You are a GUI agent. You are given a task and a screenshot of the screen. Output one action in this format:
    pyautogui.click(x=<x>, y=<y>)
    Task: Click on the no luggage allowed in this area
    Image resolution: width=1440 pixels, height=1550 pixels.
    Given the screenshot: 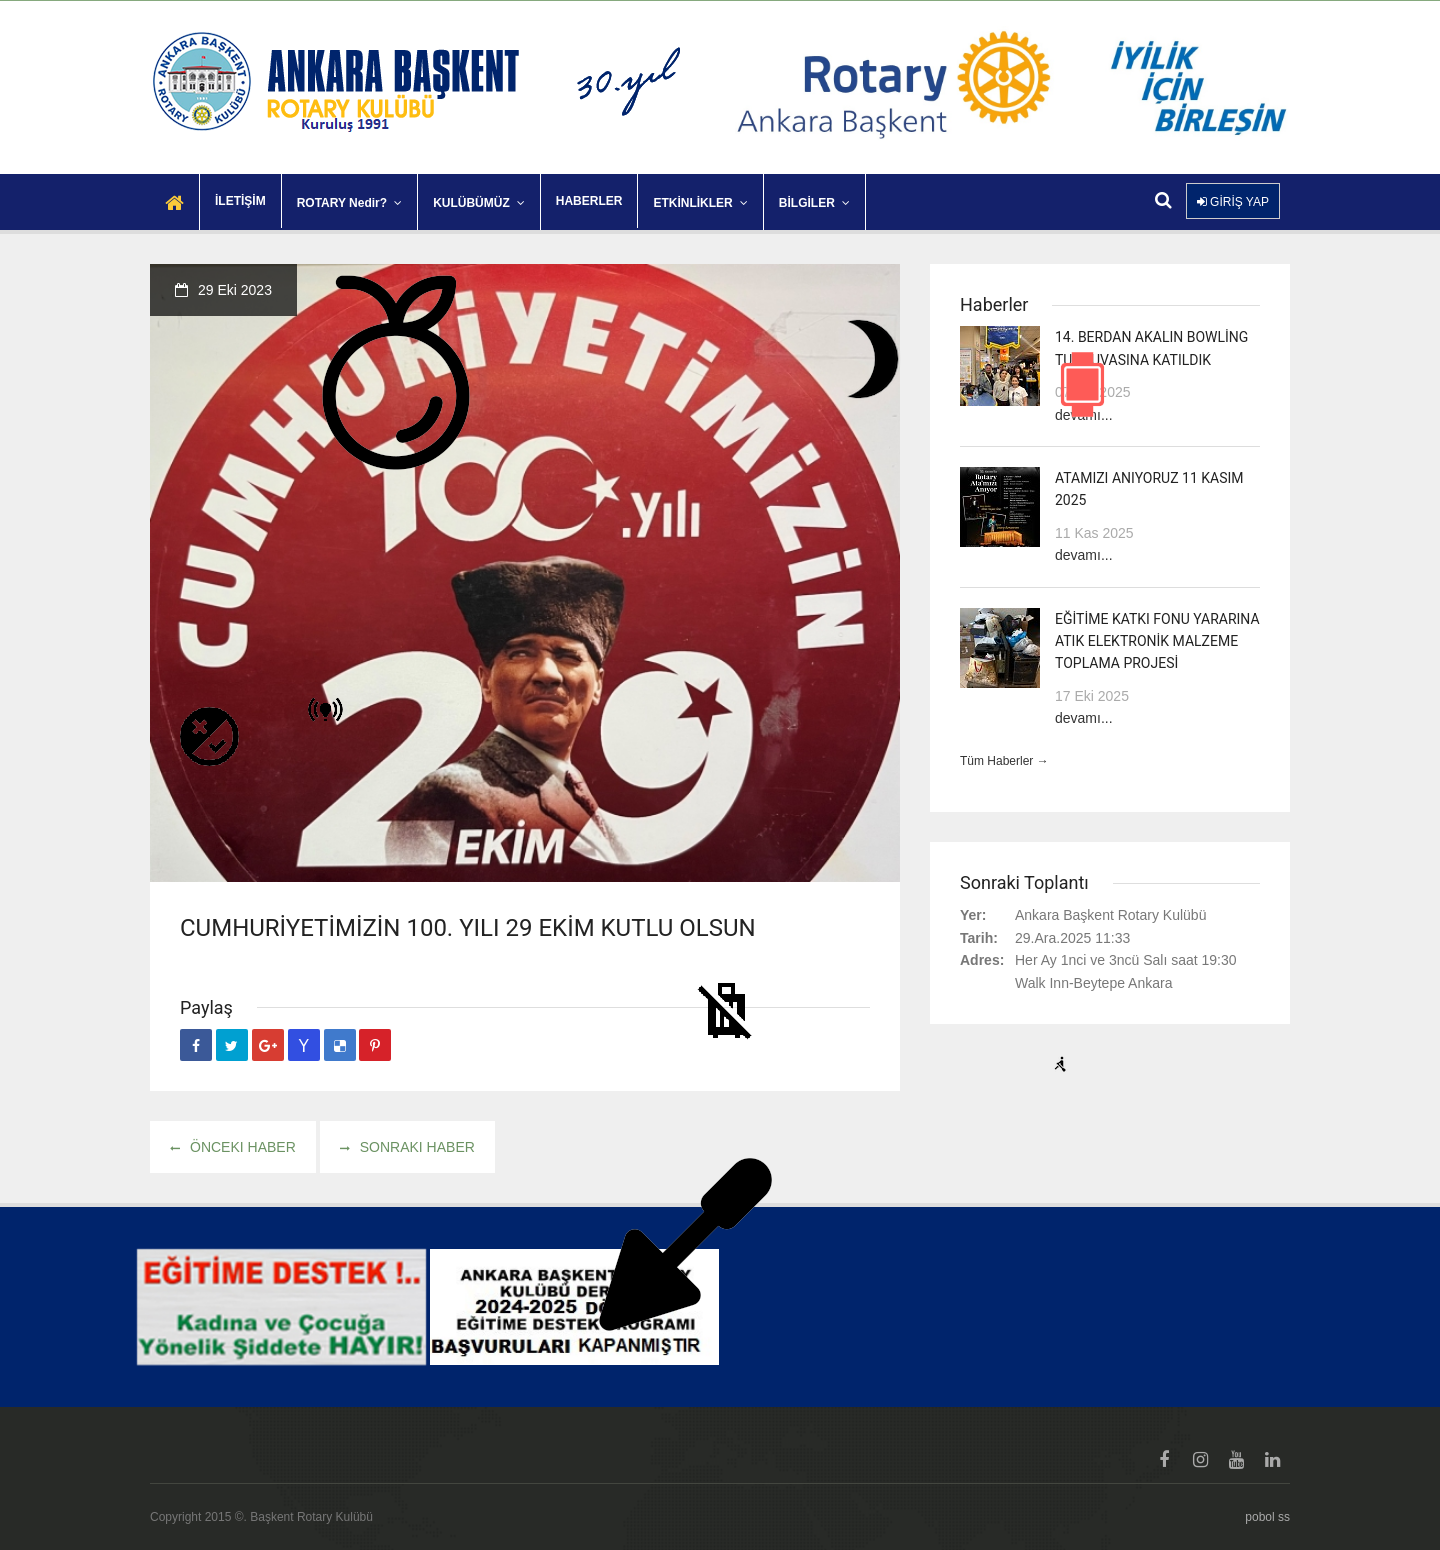 What is the action you would take?
    pyautogui.click(x=726, y=1010)
    